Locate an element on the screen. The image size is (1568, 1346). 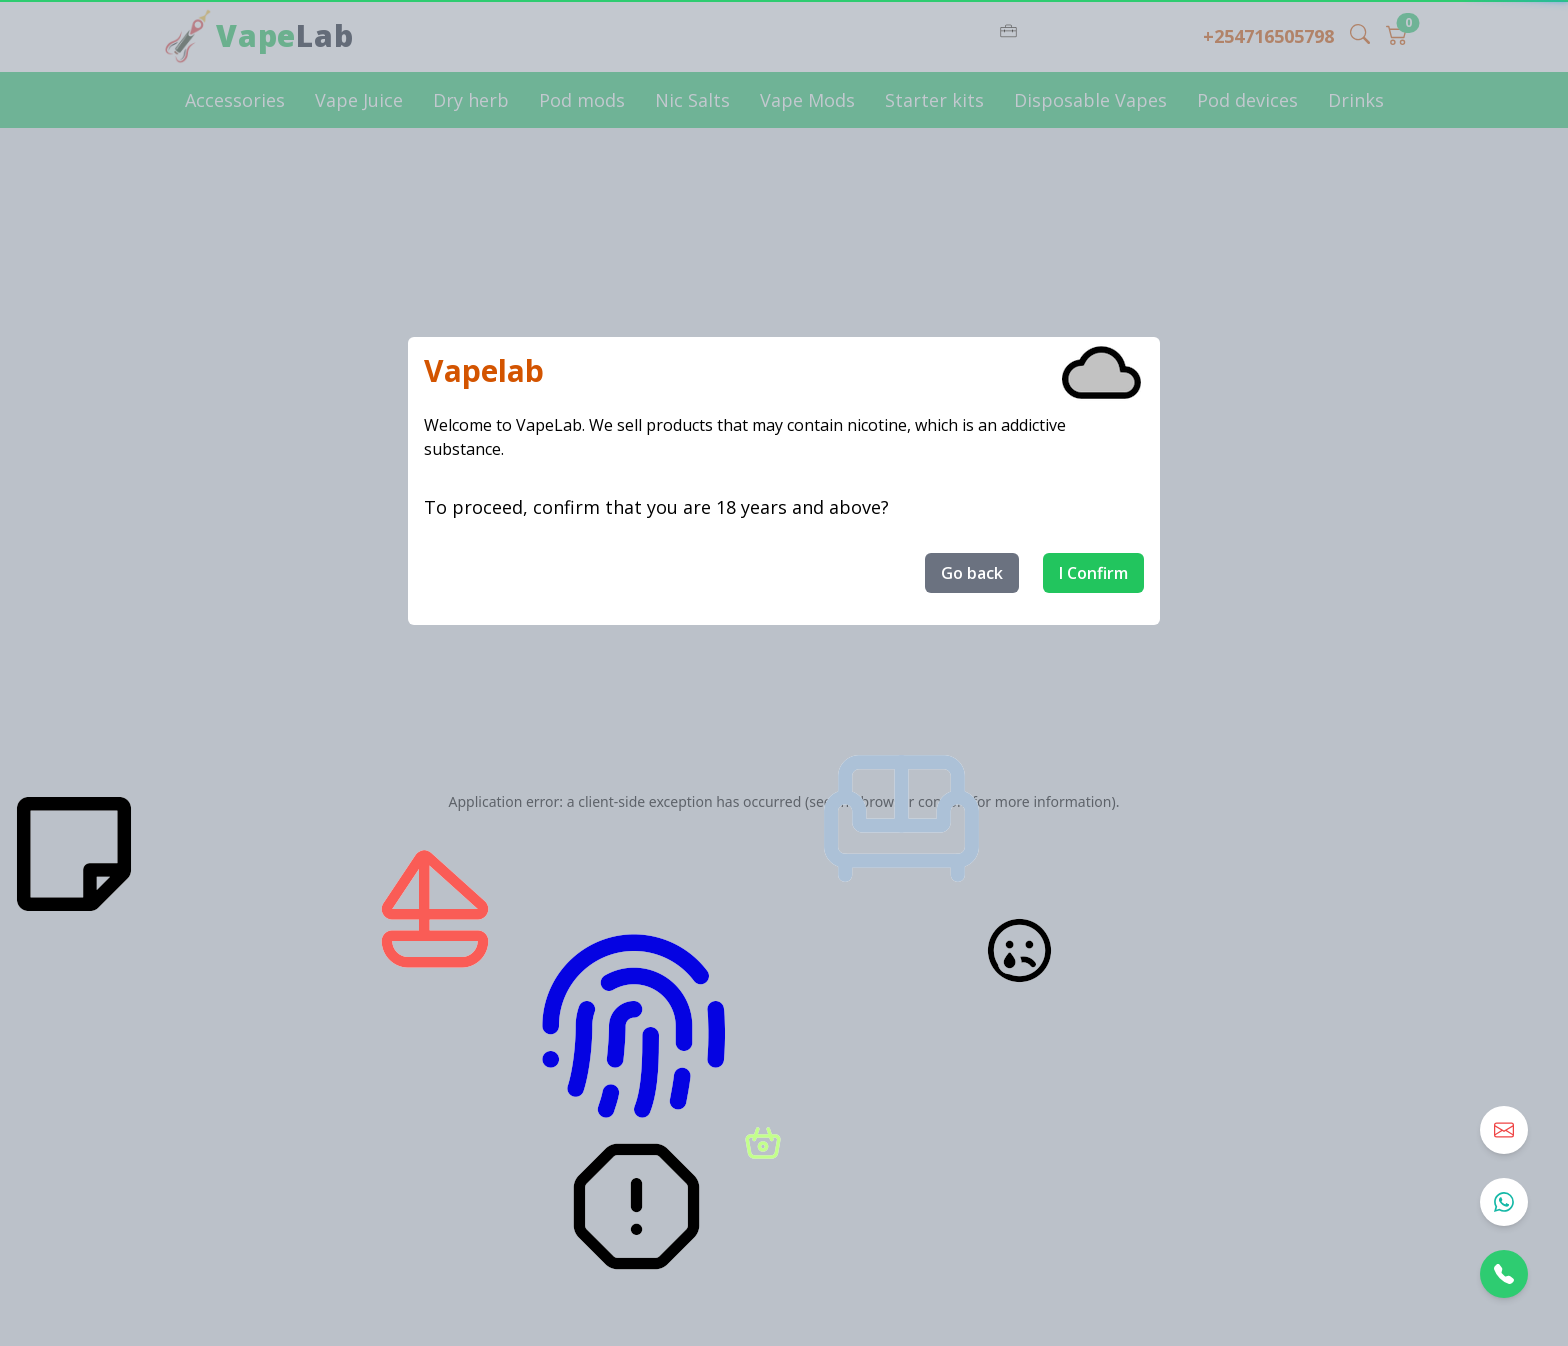
enable fingerprint authentication is located at coordinates (634, 1026).